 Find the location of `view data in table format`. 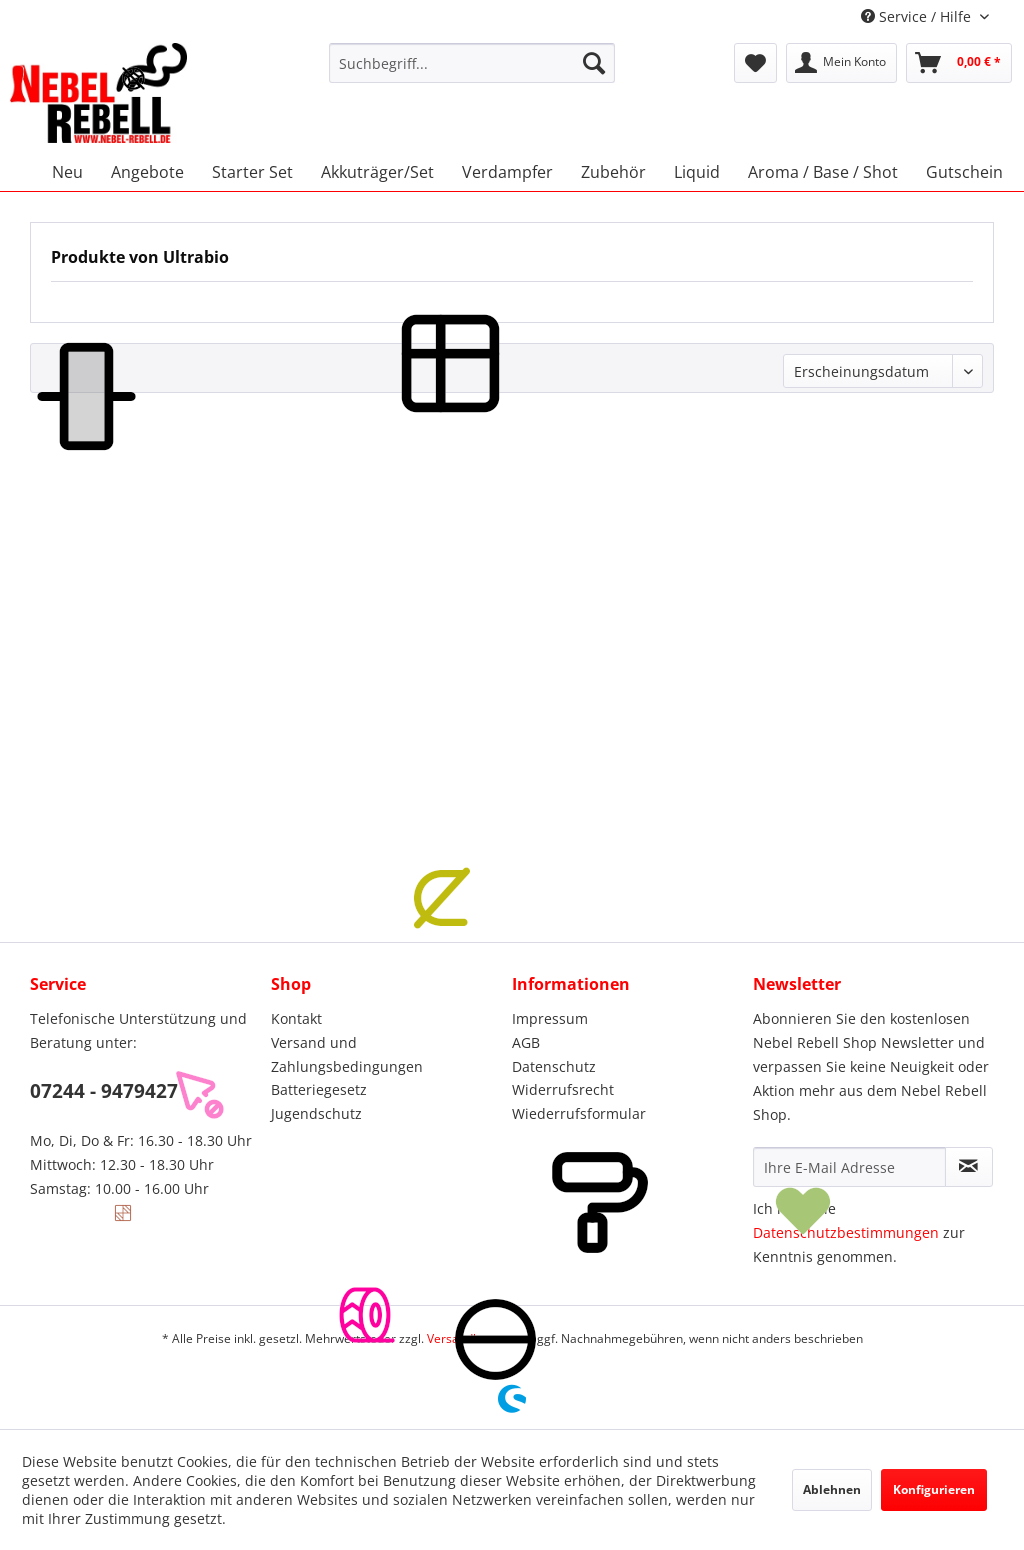

view data in table format is located at coordinates (450, 363).